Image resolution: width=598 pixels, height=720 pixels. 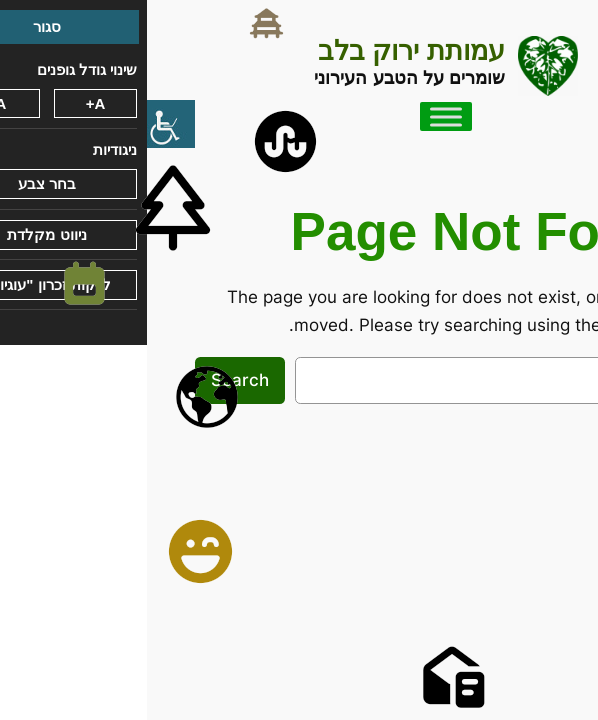 I want to click on indicates a buddhist temple or vihara location, so click(x=266, y=23).